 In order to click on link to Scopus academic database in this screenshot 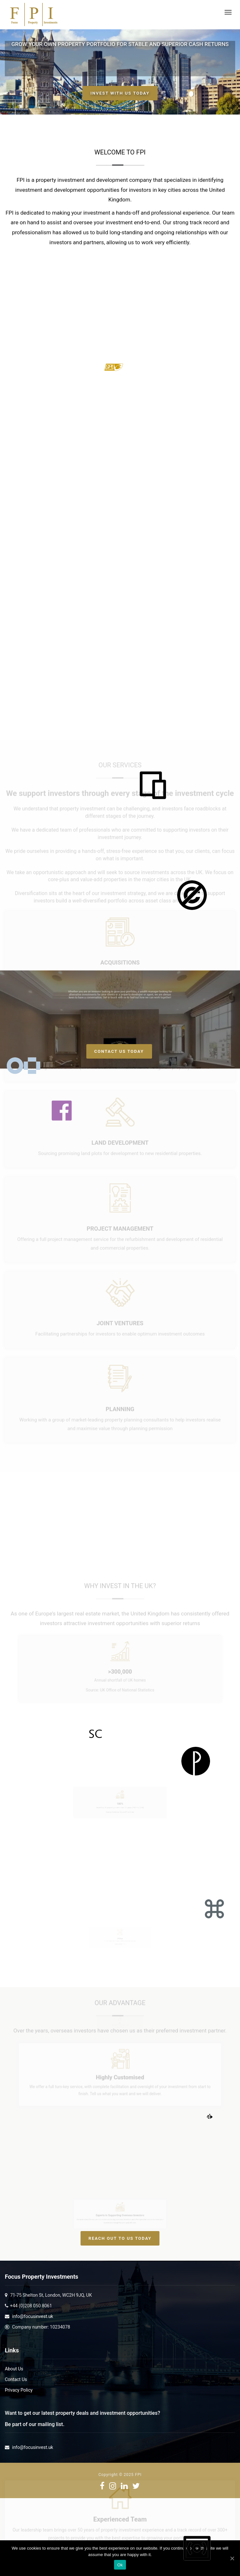, I will do `click(95, 1734)`.